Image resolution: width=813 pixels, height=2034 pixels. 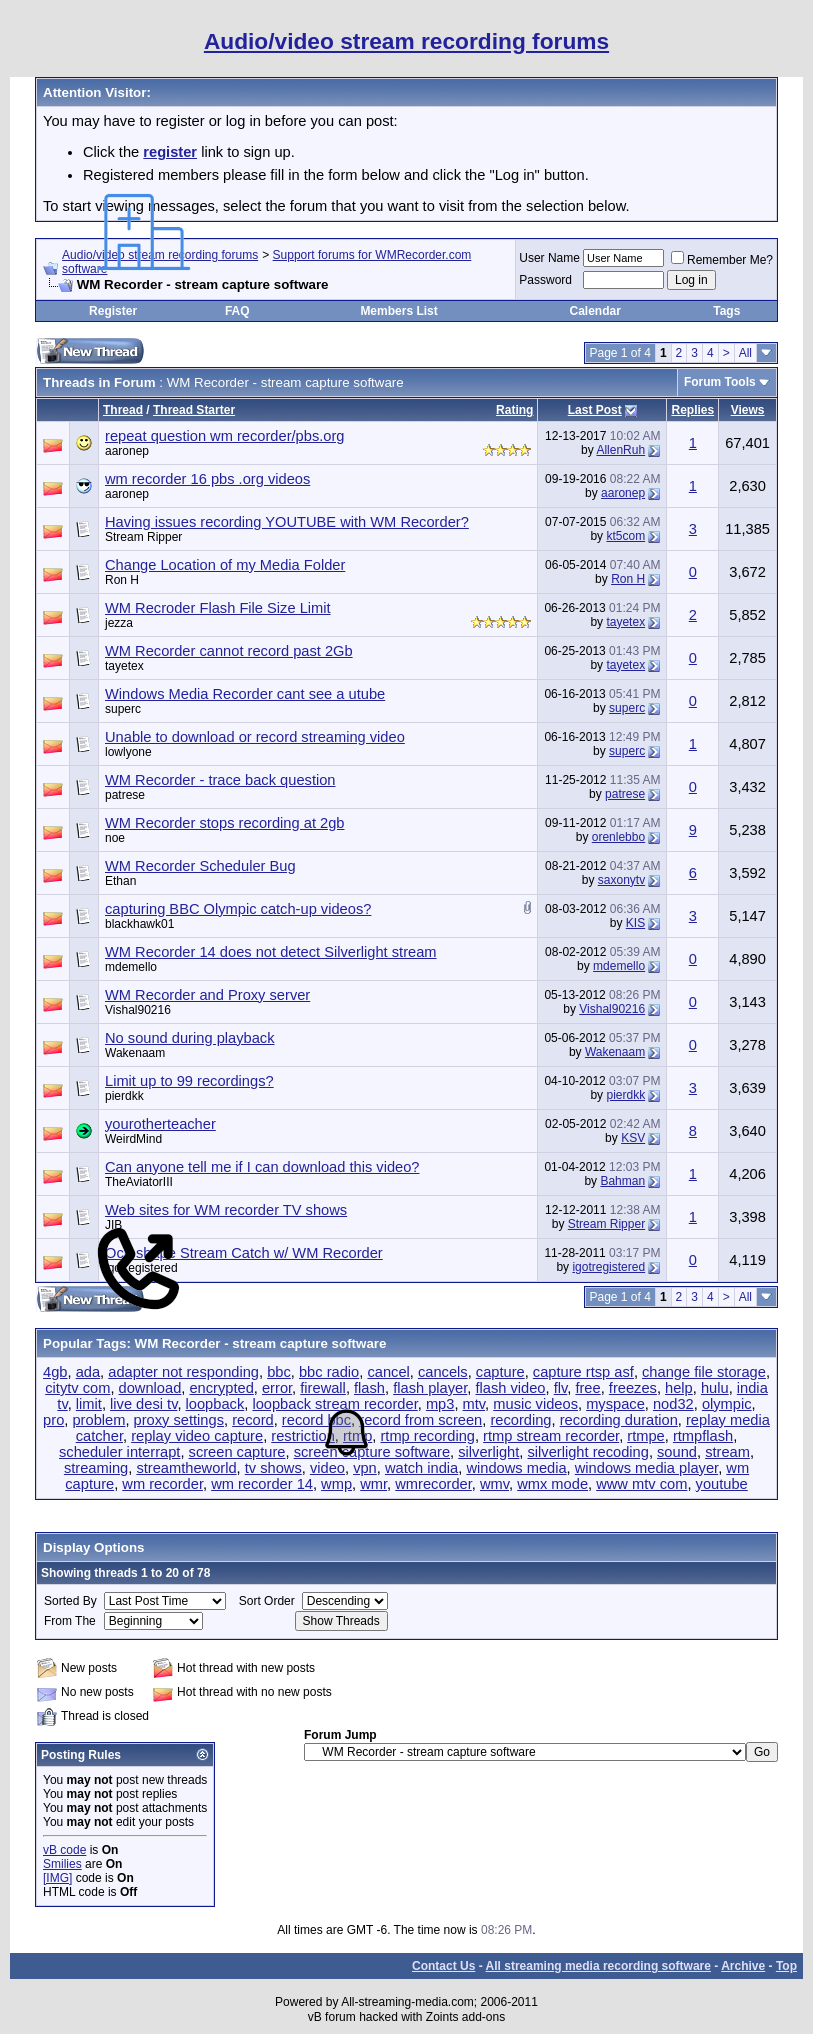 I want to click on find nearby hospitals or medical facilities, so click(x=139, y=232).